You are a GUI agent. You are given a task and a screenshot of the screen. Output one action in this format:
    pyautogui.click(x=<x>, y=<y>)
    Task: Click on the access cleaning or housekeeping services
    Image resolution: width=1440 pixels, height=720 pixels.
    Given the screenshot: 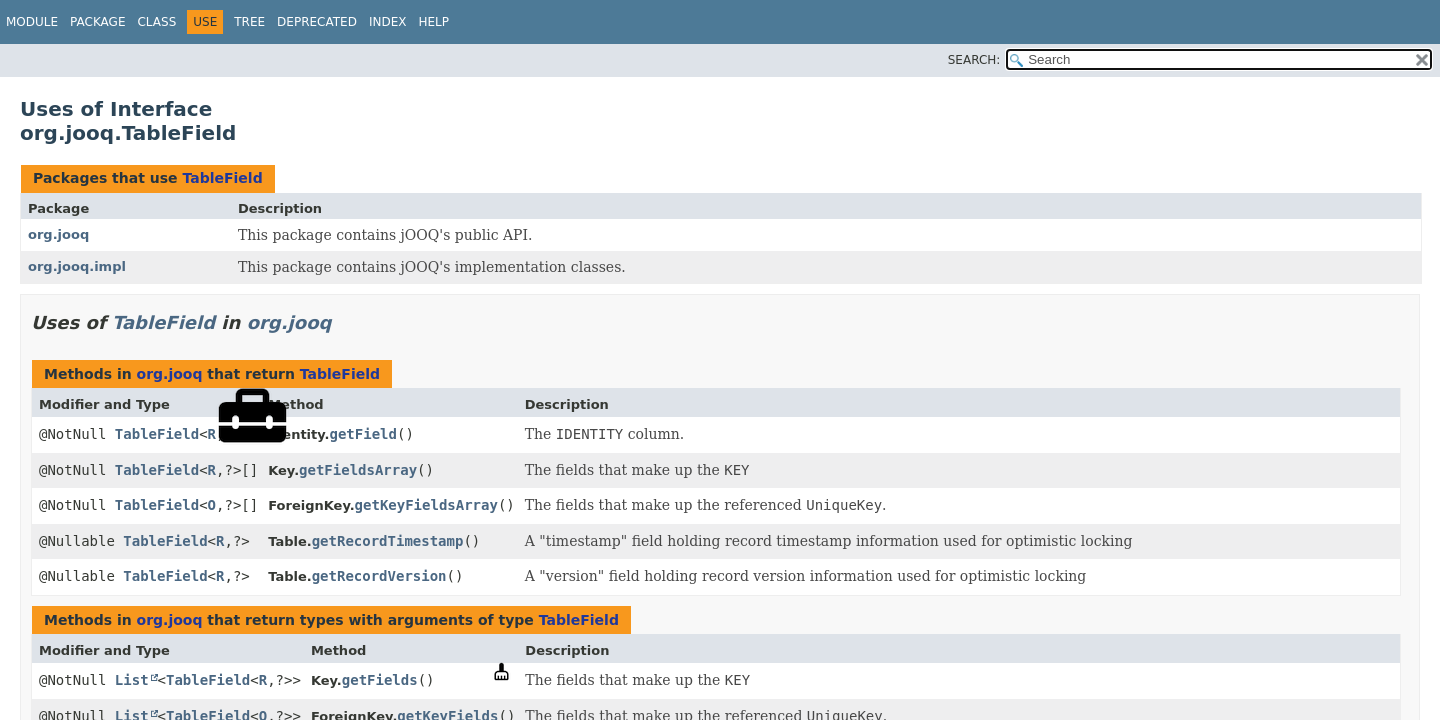 What is the action you would take?
    pyautogui.click(x=501, y=671)
    